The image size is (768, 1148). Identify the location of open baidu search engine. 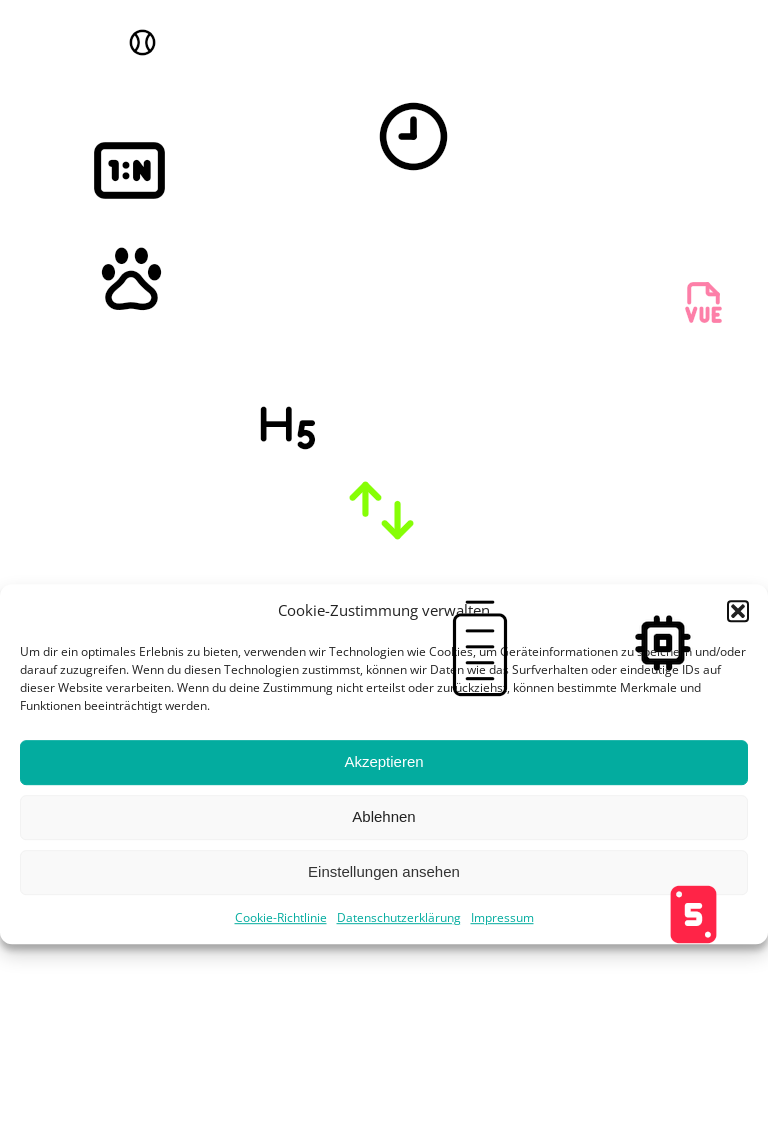
(131, 280).